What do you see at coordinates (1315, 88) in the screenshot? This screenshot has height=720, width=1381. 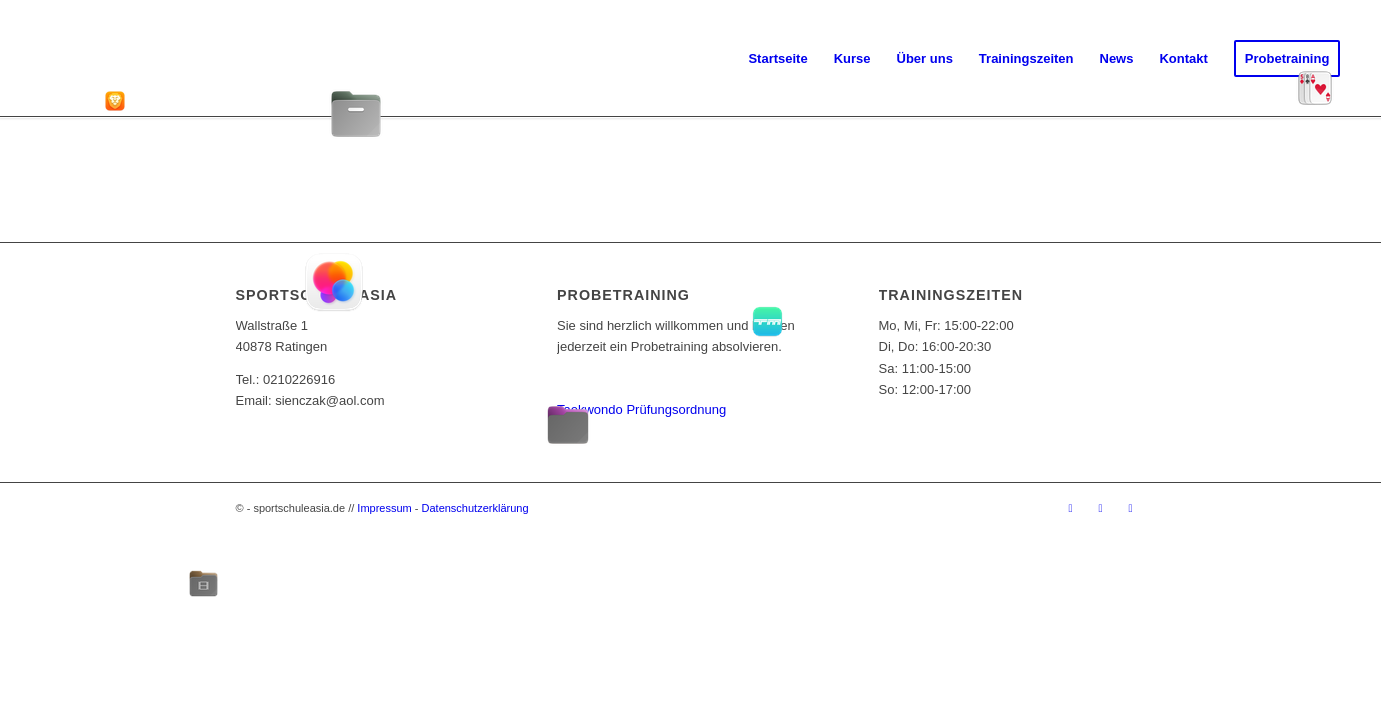 I see `launch solitaire card game` at bounding box center [1315, 88].